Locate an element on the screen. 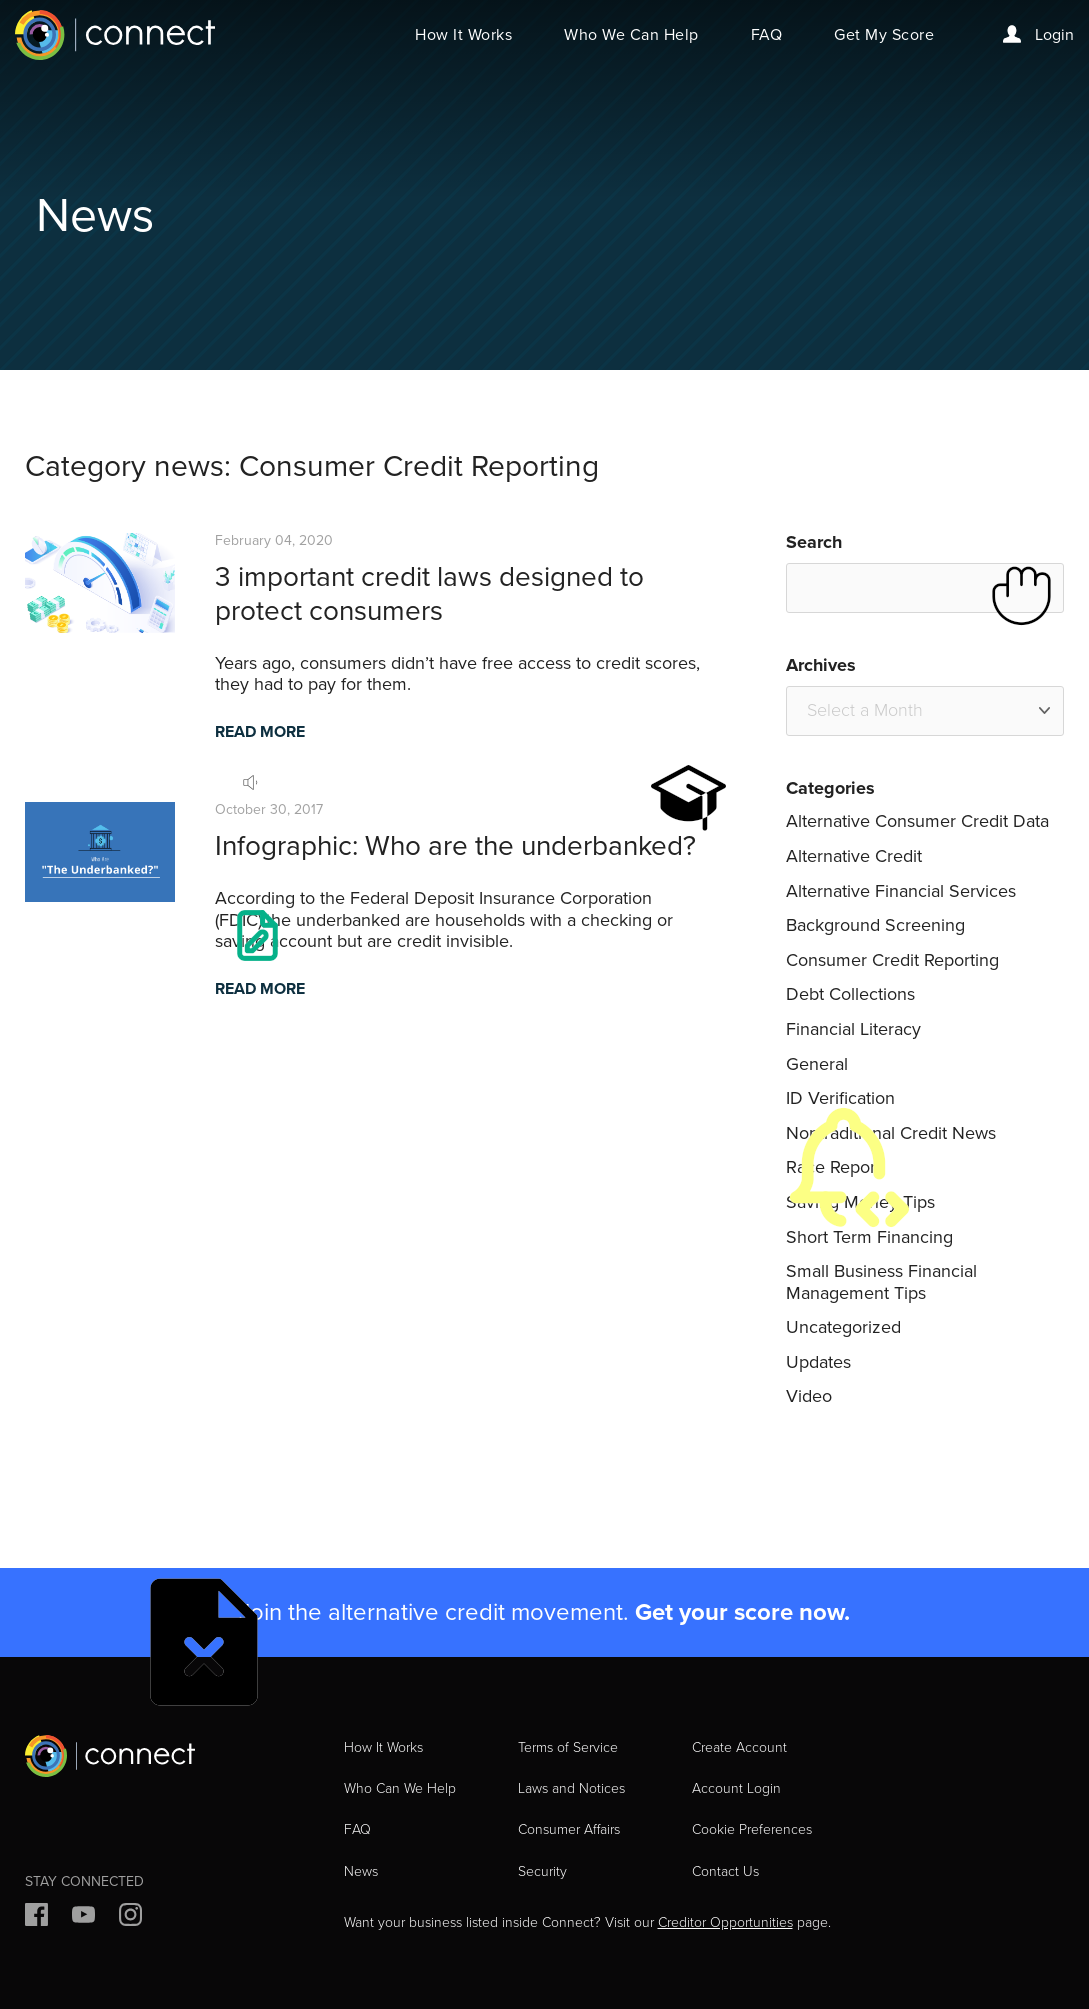 Image resolution: width=1089 pixels, height=2009 pixels. access education or learning features is located at coordinates (688, 795).